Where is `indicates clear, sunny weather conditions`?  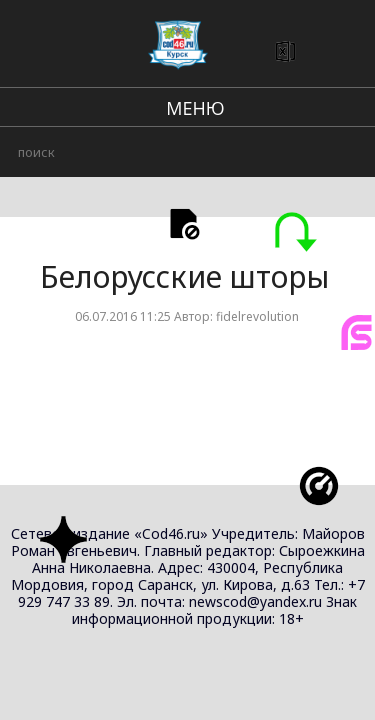
indicates clear, sunny weather conditions is located at coordinates (63, 539).